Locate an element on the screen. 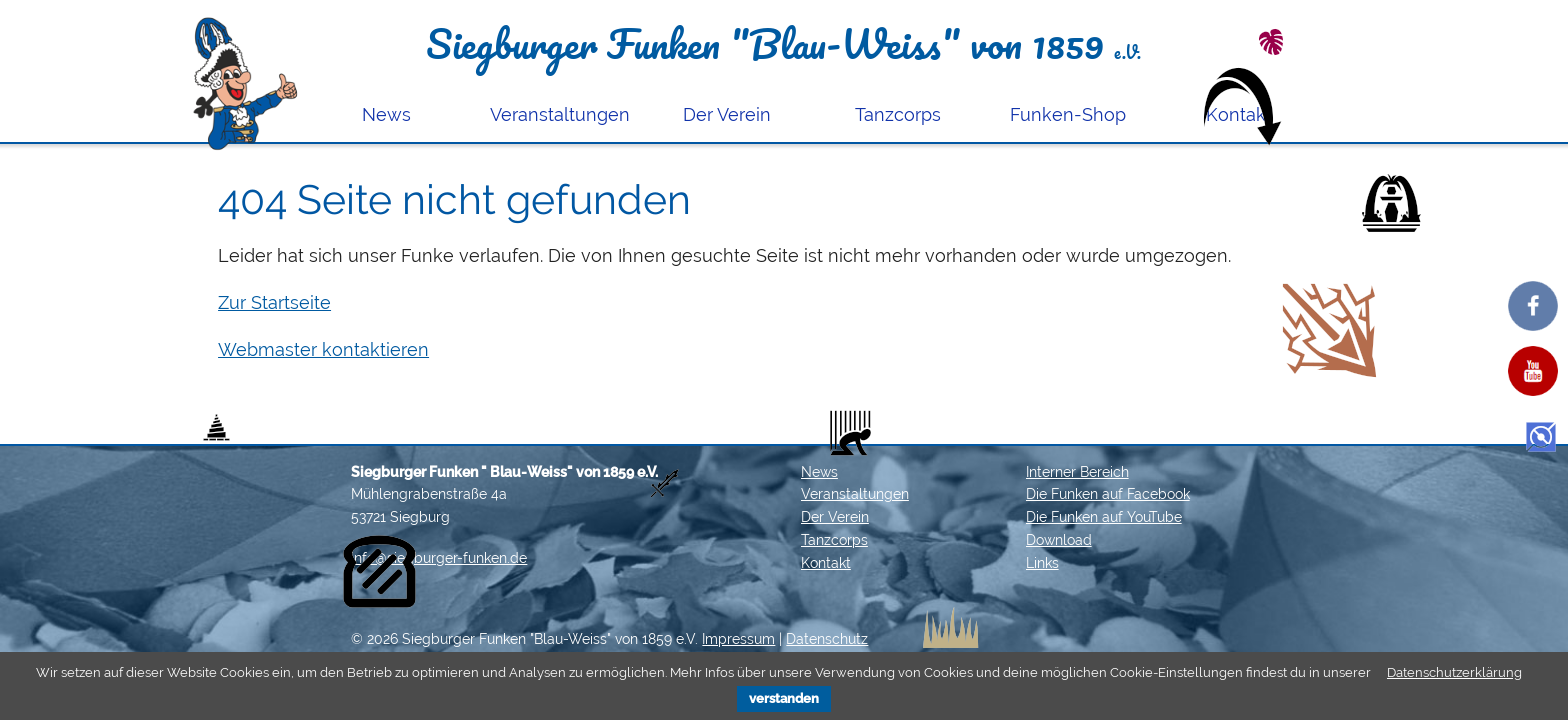 The width and height of the screenshot is (1568, 720). locate nearby water fountains or drinking water is located at coordinates (1391, 203).